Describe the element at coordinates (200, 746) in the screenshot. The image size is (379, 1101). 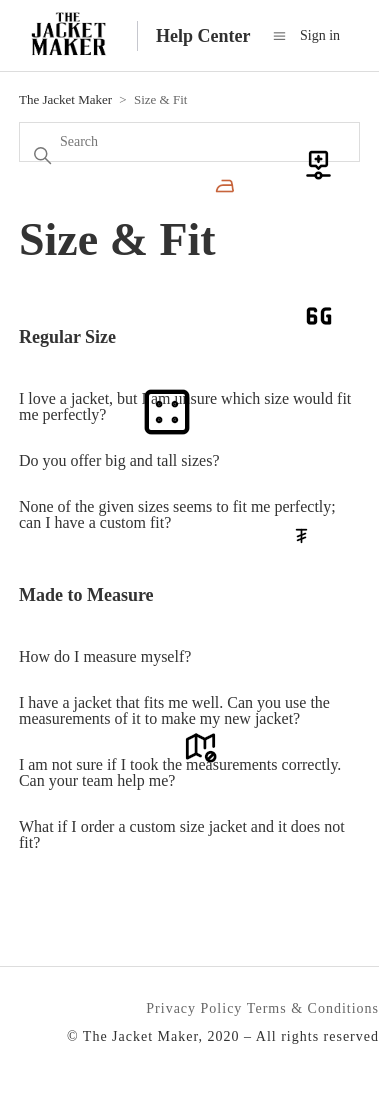
I see `cancel map navigation or directions` at that location.